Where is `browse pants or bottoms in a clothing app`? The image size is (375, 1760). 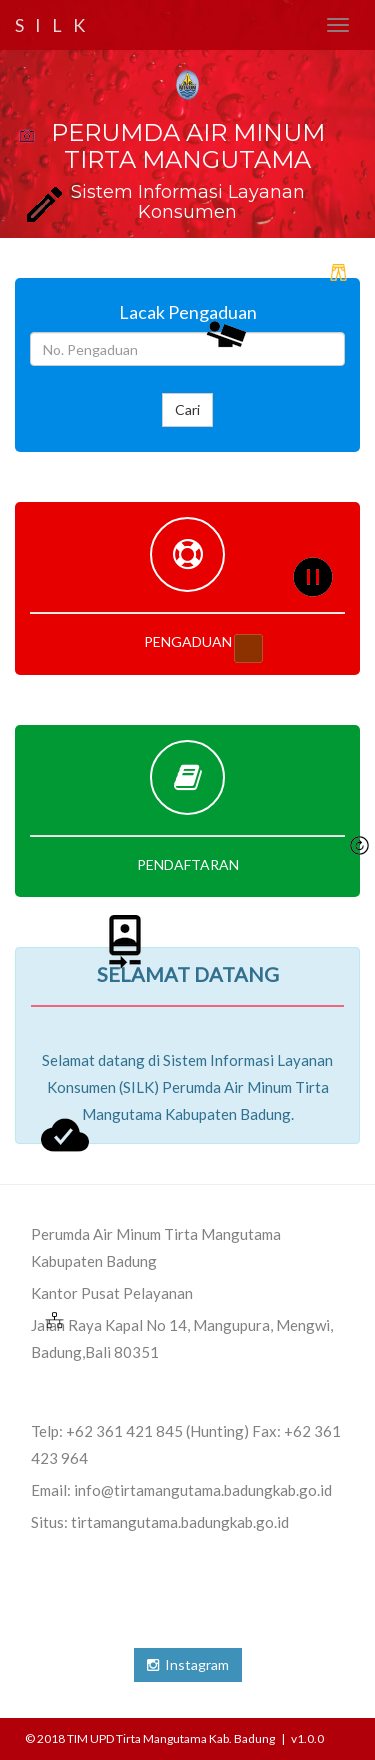 browse pants or bottoms in a clothing app is located at coordinates (338, 272).